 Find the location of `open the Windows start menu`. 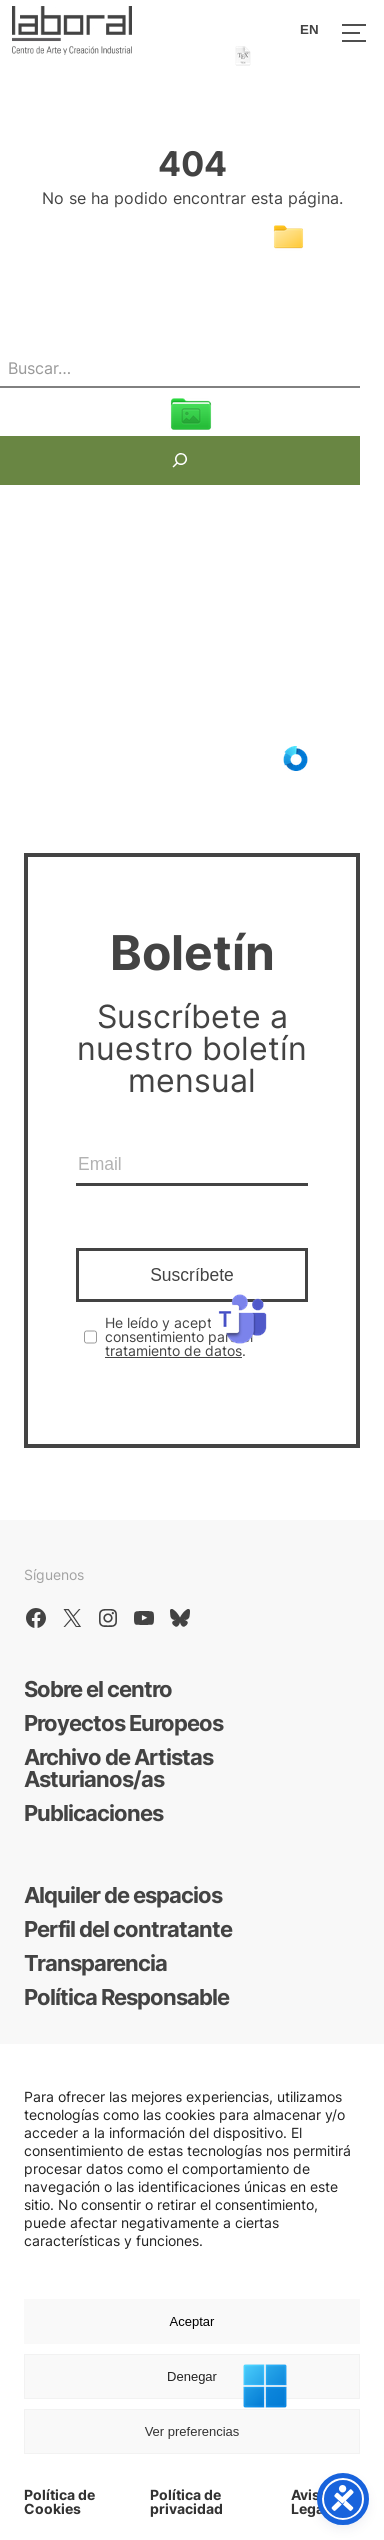

open the Windows start menu is located at coordinates (265, 2386).